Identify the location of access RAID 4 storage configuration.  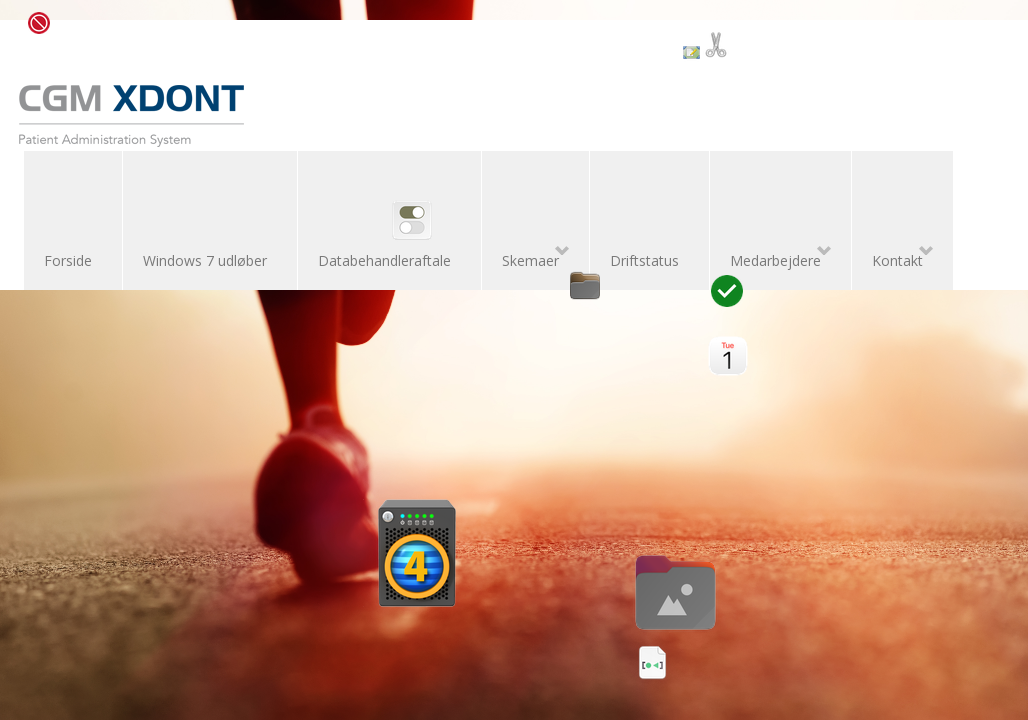
(417, 553).